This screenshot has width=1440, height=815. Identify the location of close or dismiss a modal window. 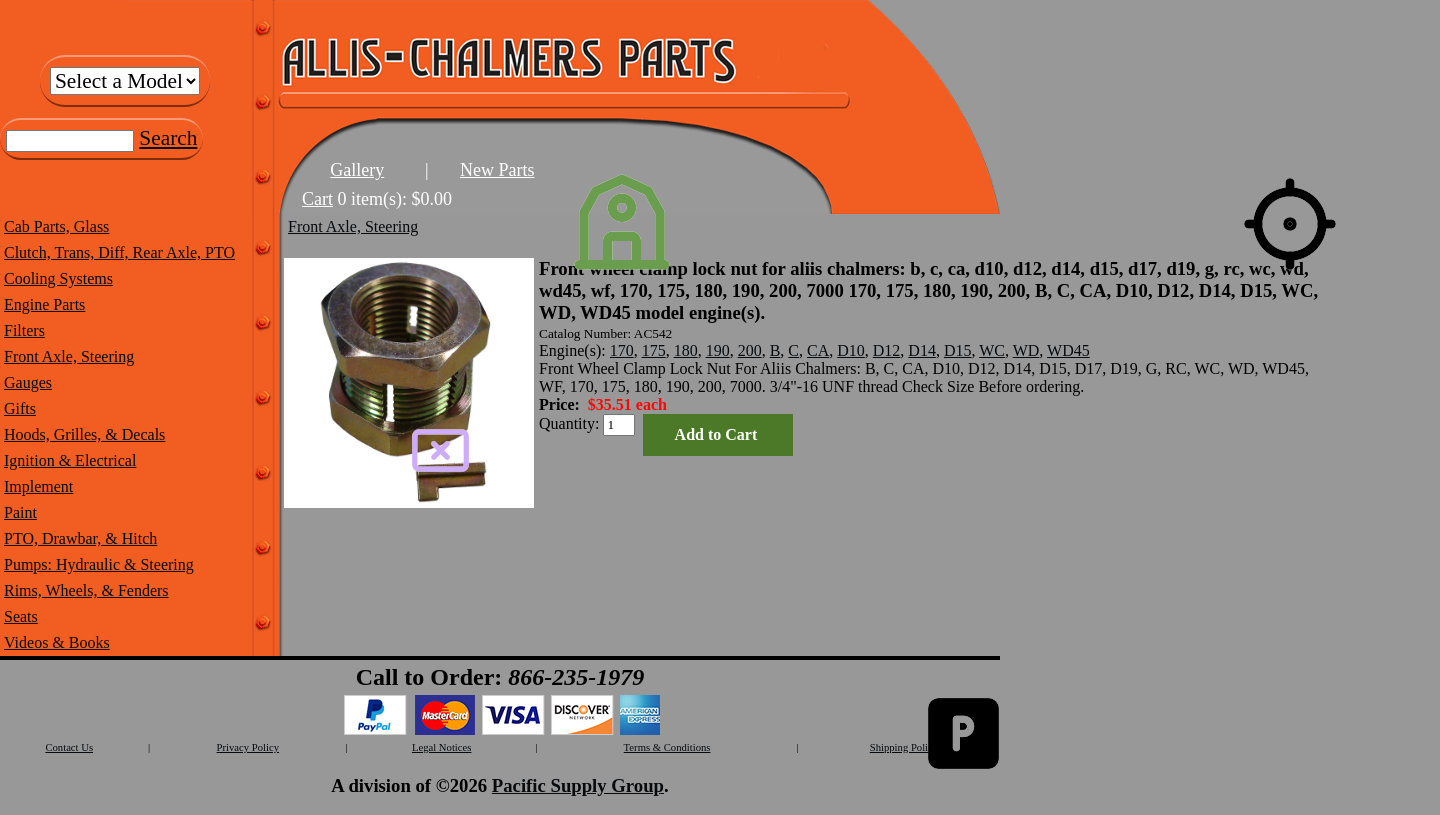
(440, 450).